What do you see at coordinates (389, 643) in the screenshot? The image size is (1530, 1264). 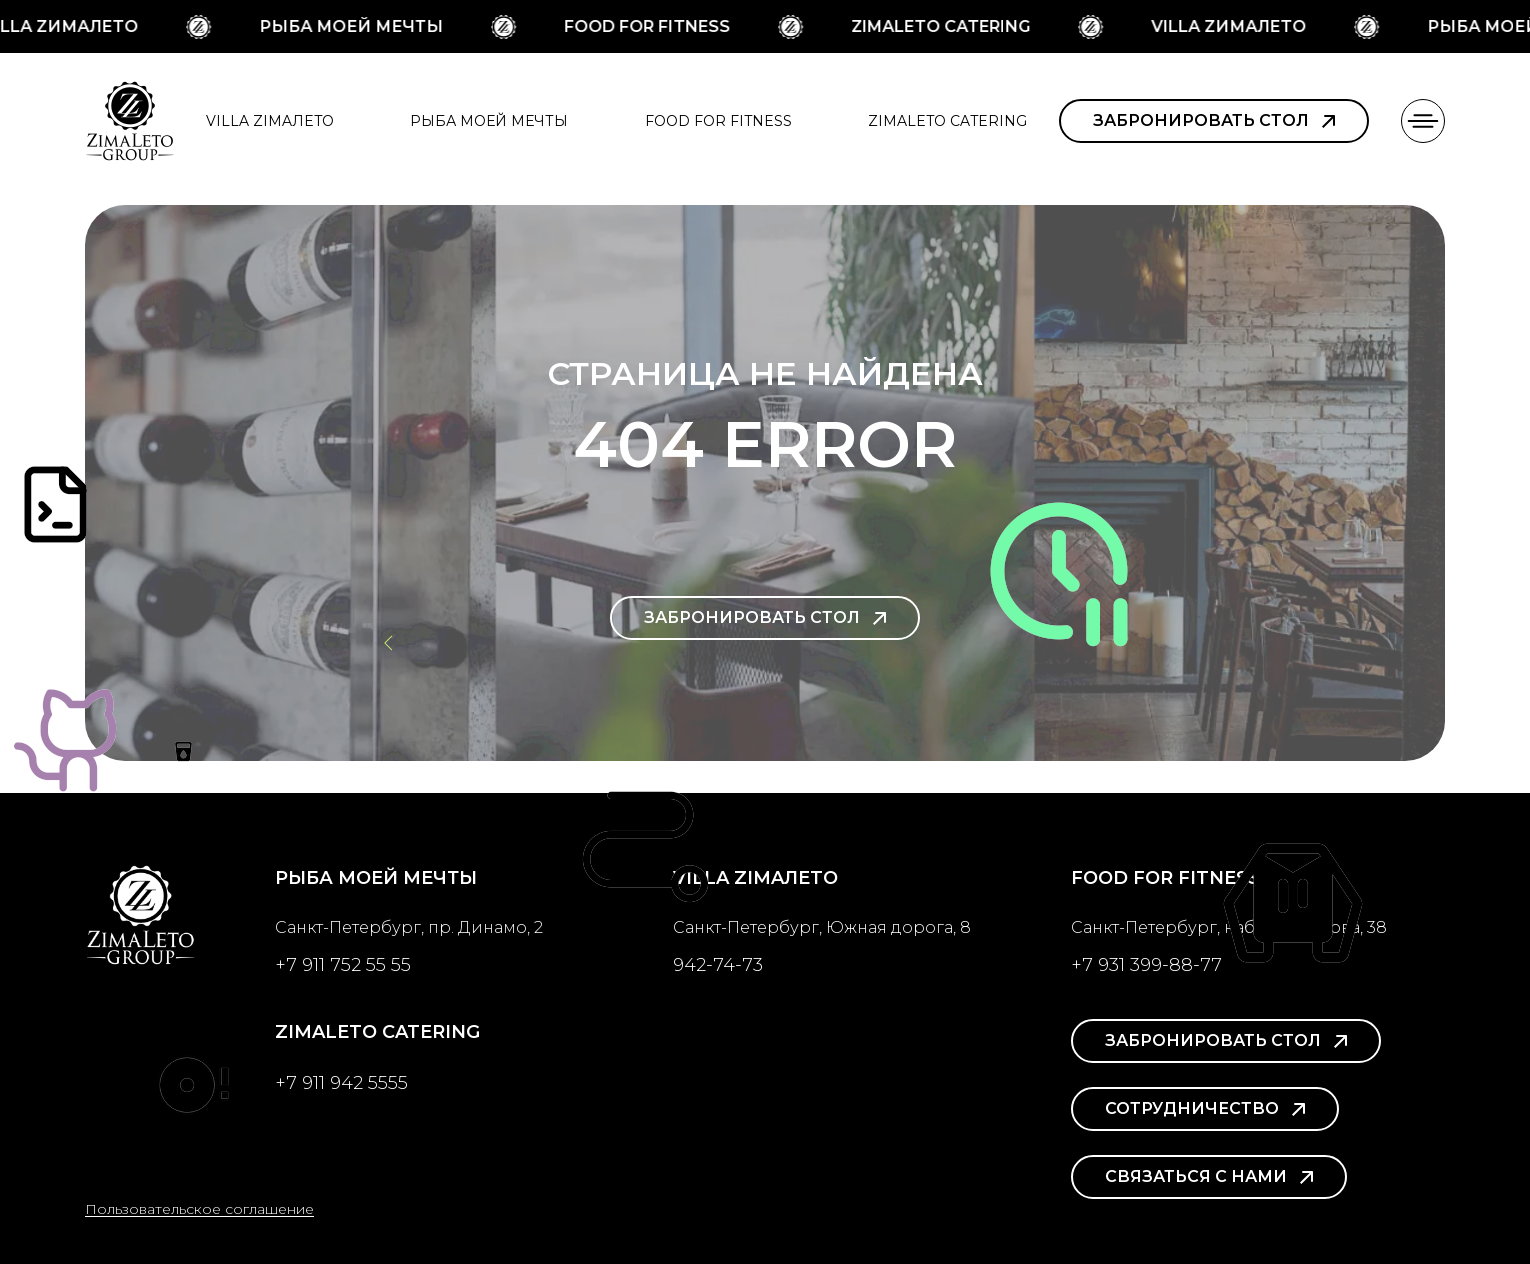 I see `go back to the previous screen` at bounding box center [389, 643].